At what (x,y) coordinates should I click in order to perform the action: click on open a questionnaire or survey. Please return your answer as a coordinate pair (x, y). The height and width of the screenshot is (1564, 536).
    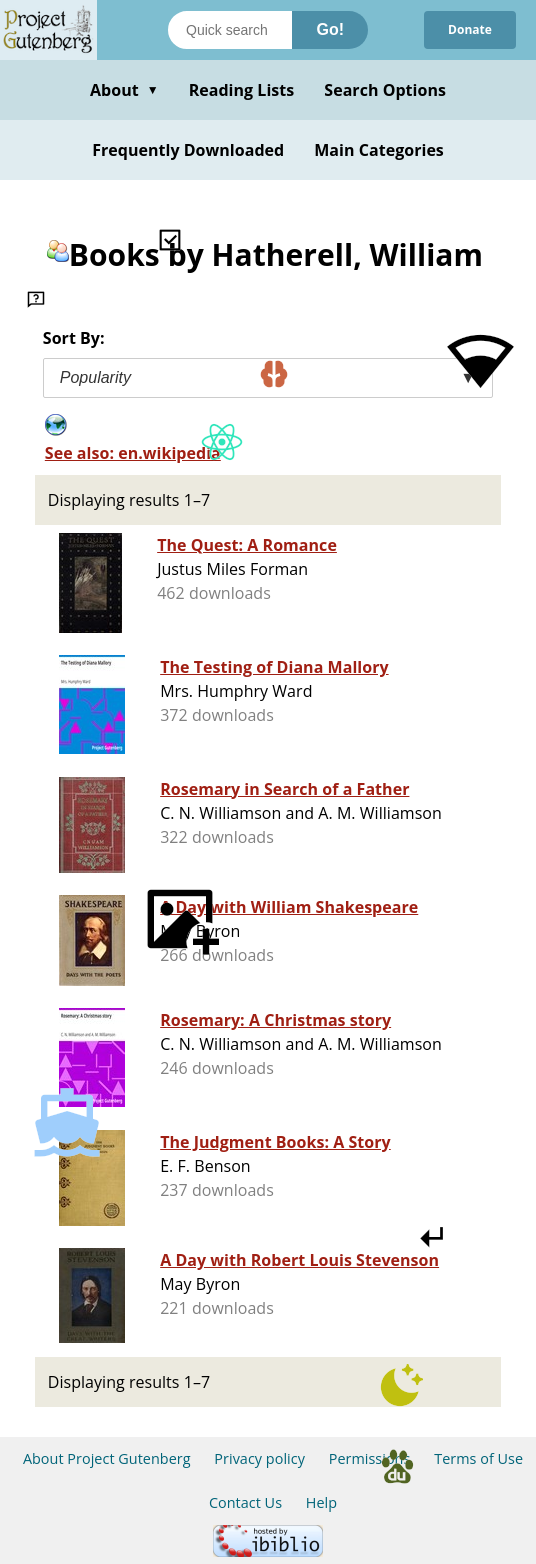
    Looking at the image, I should click on (36, 299).